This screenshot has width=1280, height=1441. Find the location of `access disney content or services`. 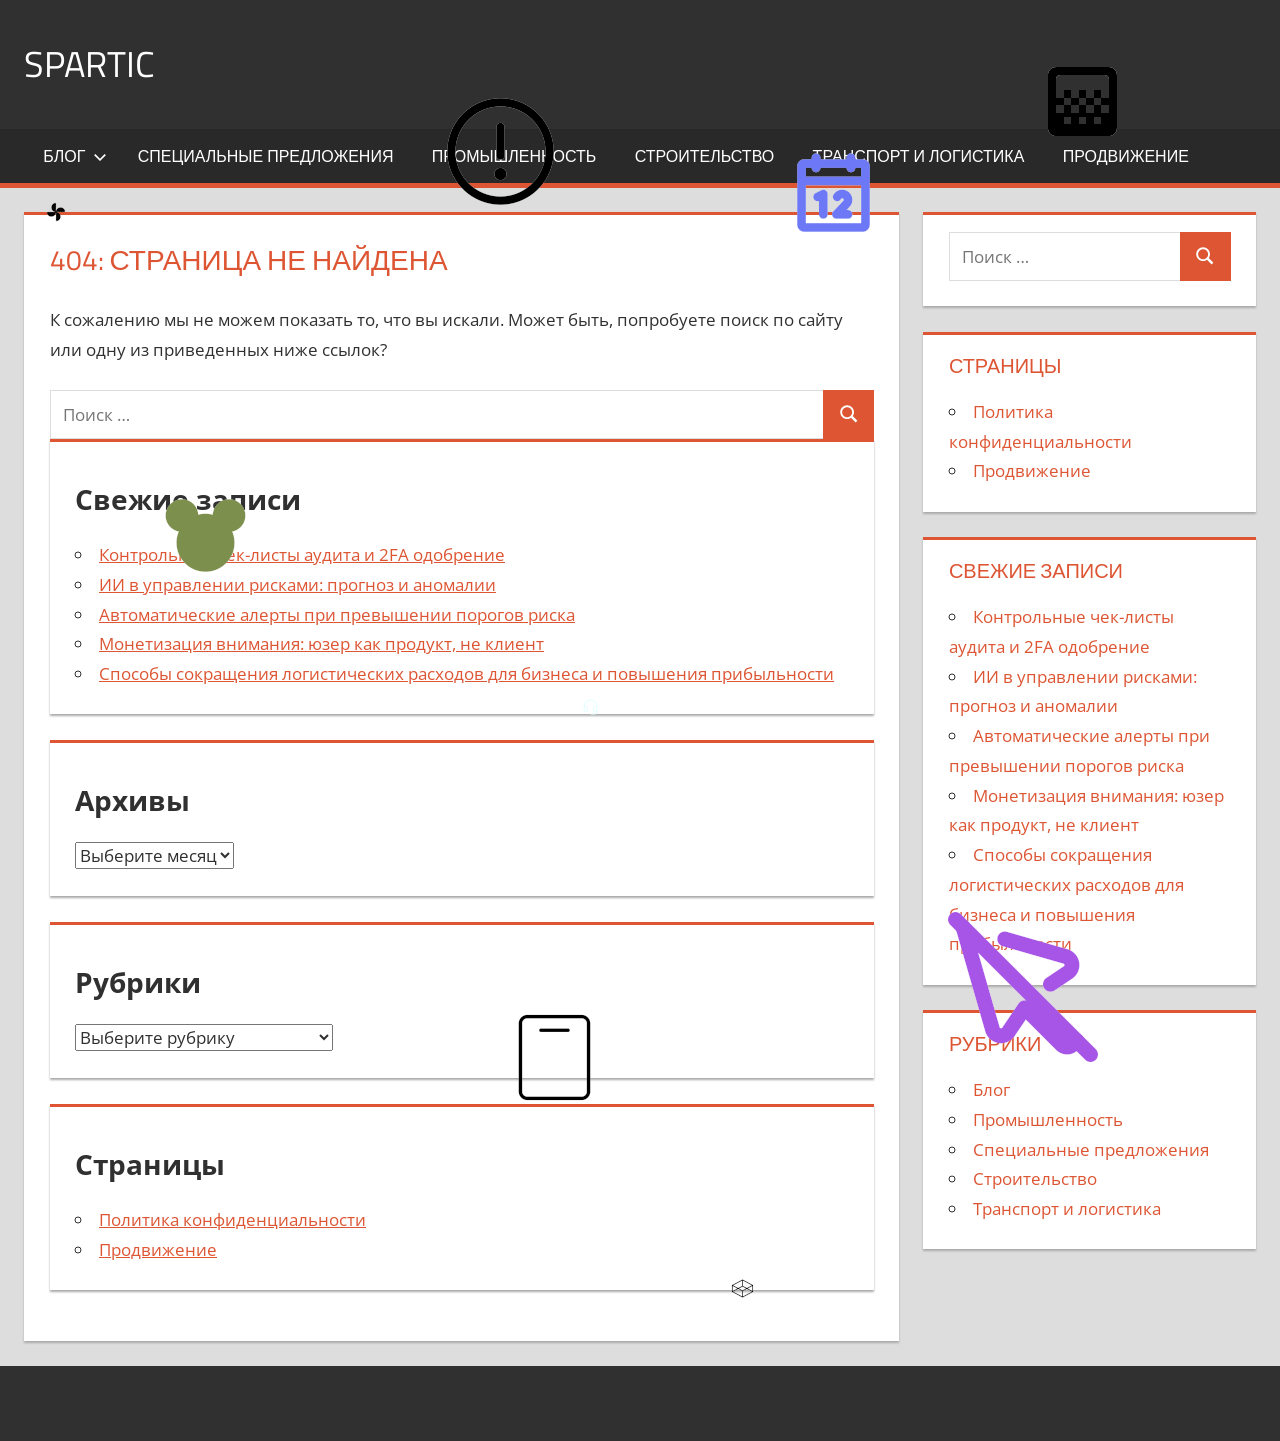

access disney content or services is located at coordinates (205, 535).